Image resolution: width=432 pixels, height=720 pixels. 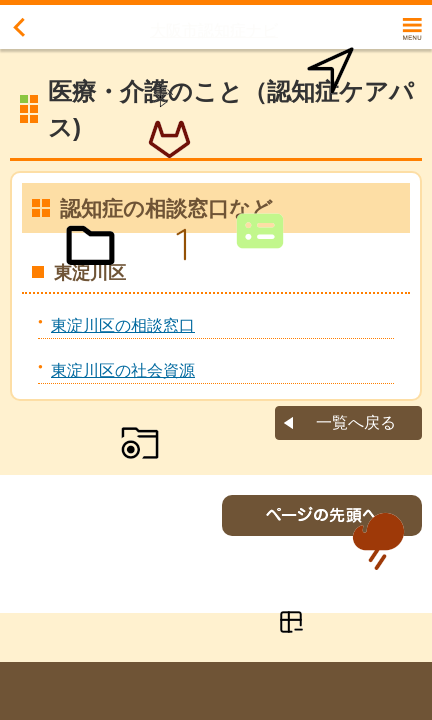 What do you see at coordinates (291, 622) in the screenshot?
I see `remove a row or column from a table` at bounding box center [291, 622].